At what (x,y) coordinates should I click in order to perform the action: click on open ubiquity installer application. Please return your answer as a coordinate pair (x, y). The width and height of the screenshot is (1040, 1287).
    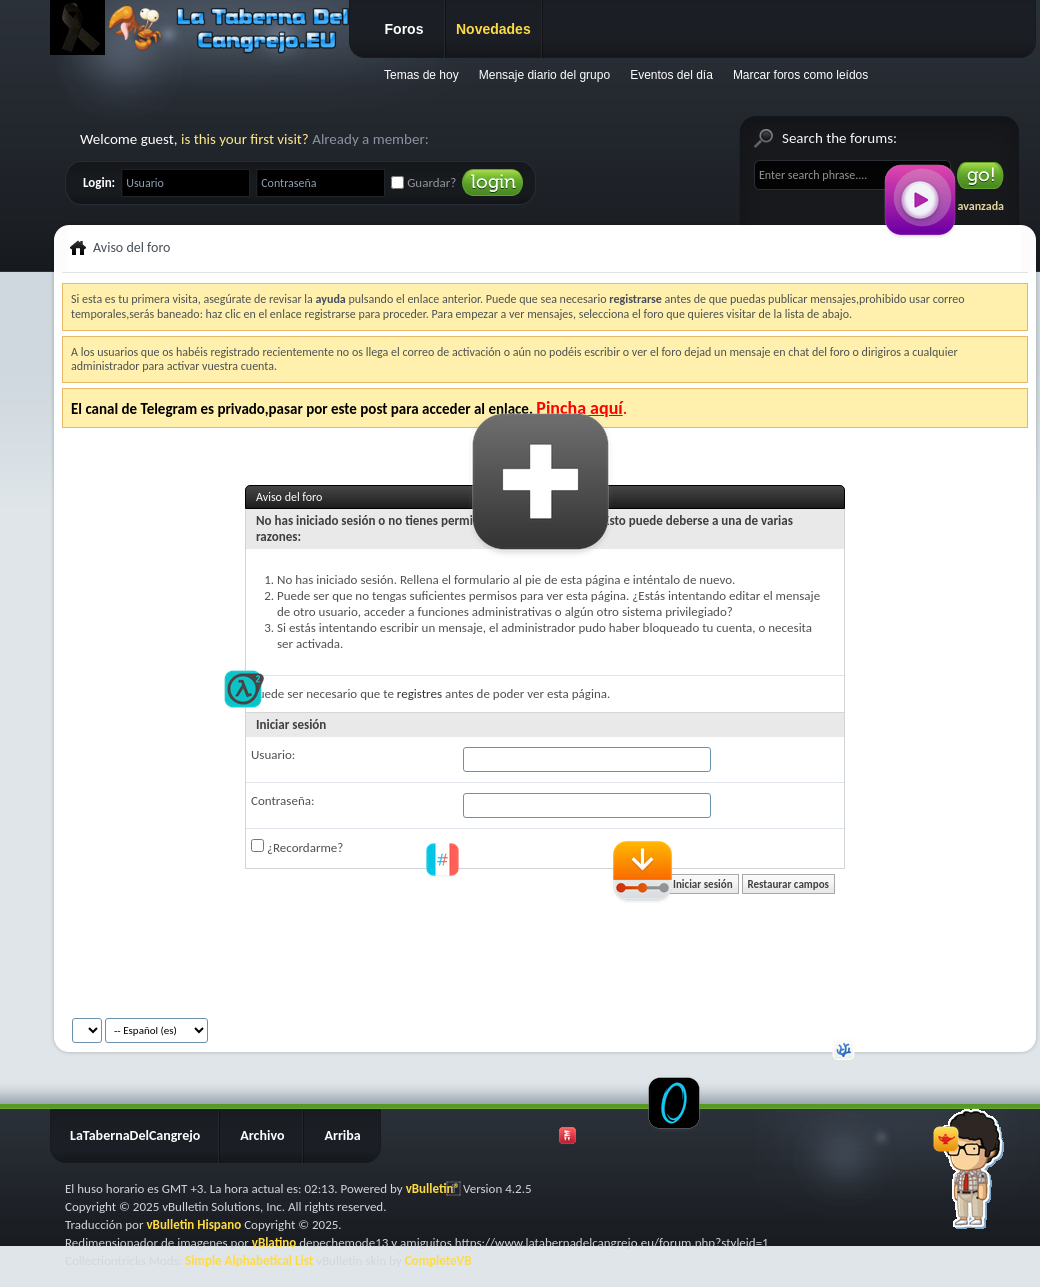
    Looking at the image, I should click on (642, 870).